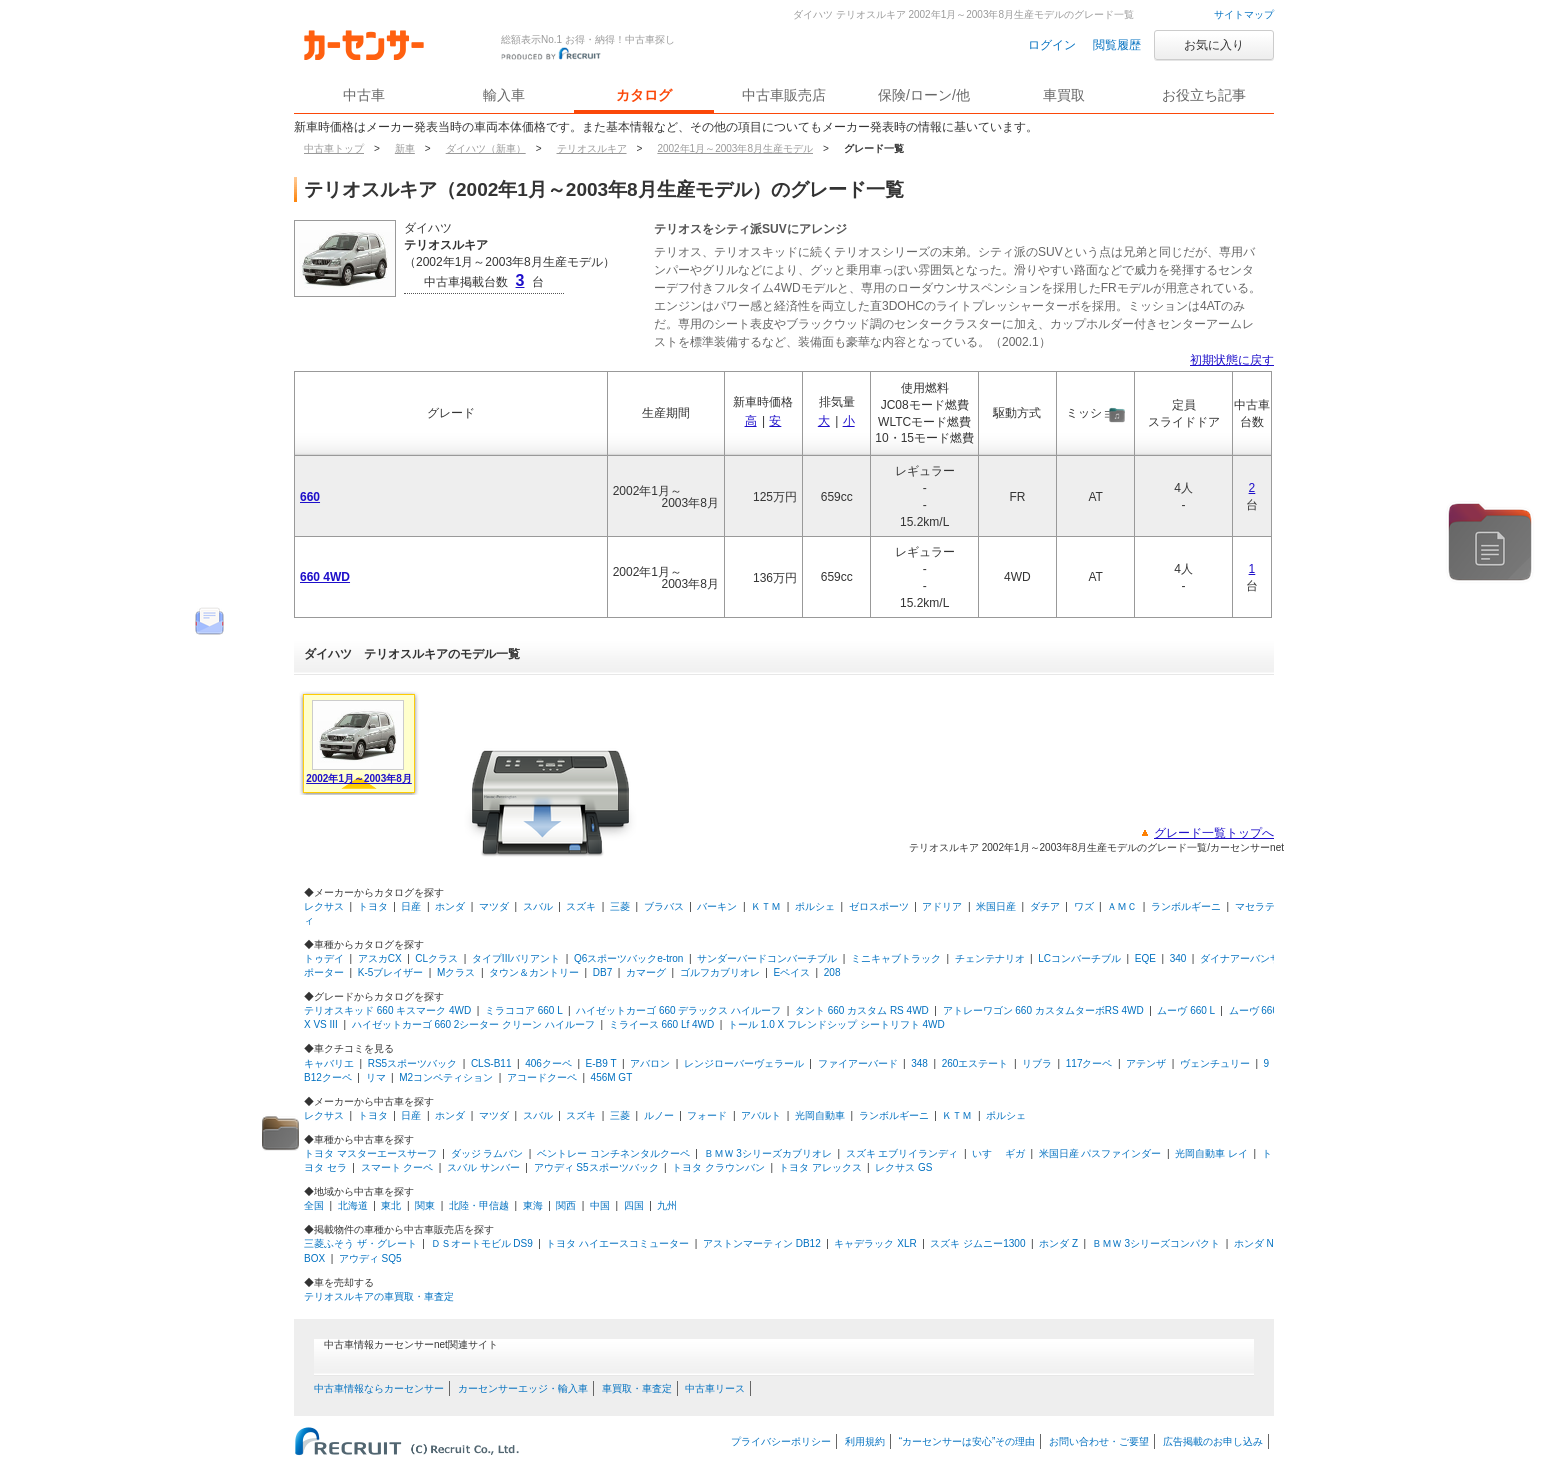  I want to click on open your documents folder, so click(1490, 542).